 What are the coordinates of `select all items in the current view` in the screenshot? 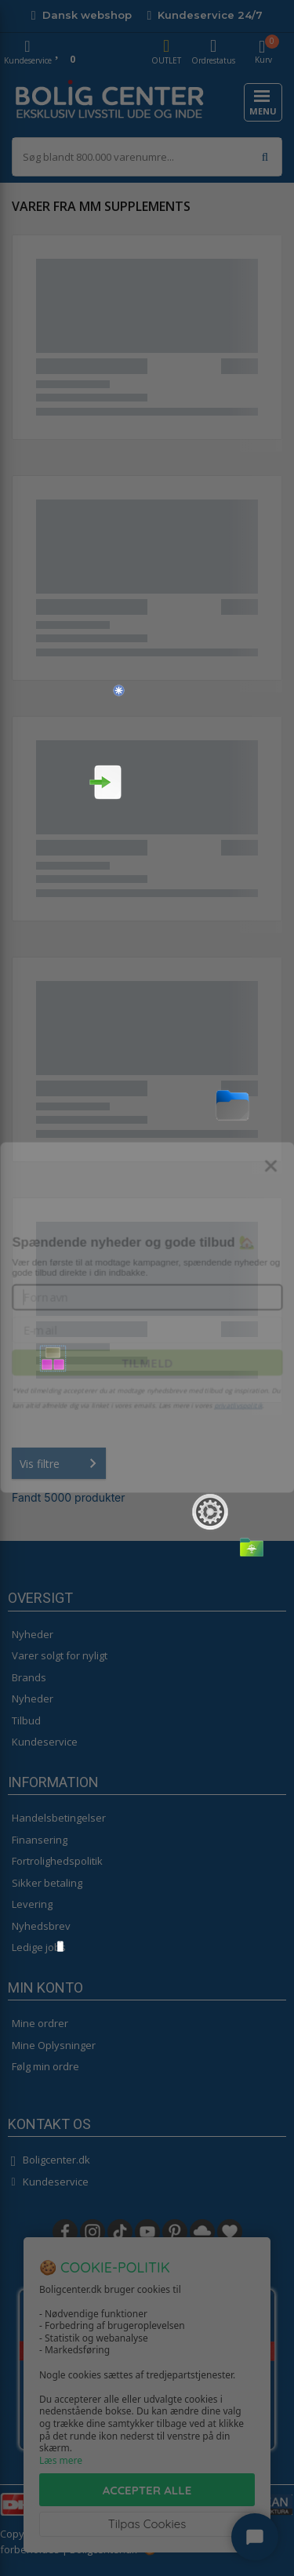 It's located at (53, 1358).